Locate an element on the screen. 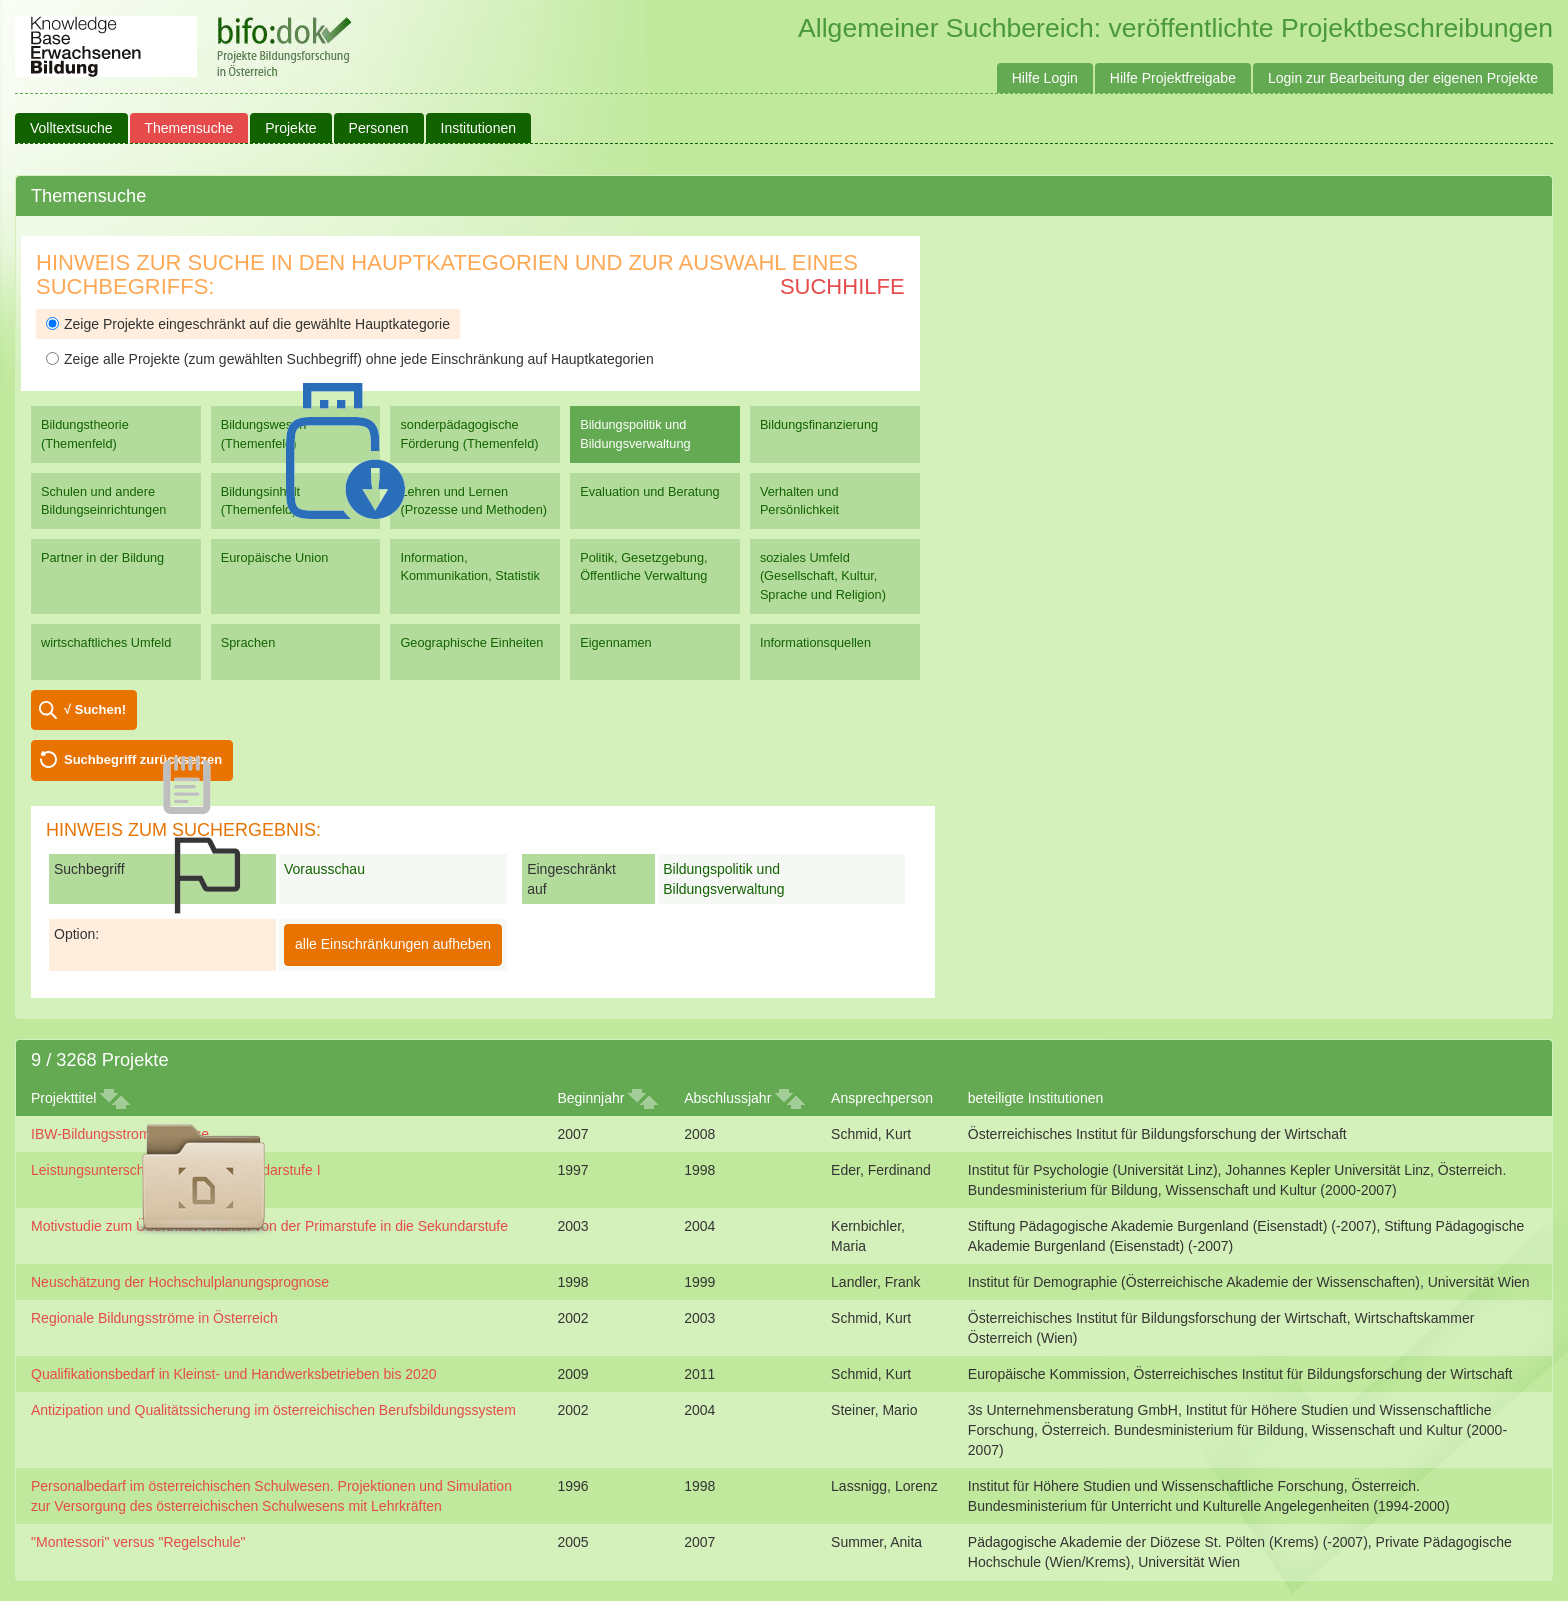 The height and width of the screenshot is (1601, 1568). access flag emojis in the emoji picker is located at coordinates (207, 875).